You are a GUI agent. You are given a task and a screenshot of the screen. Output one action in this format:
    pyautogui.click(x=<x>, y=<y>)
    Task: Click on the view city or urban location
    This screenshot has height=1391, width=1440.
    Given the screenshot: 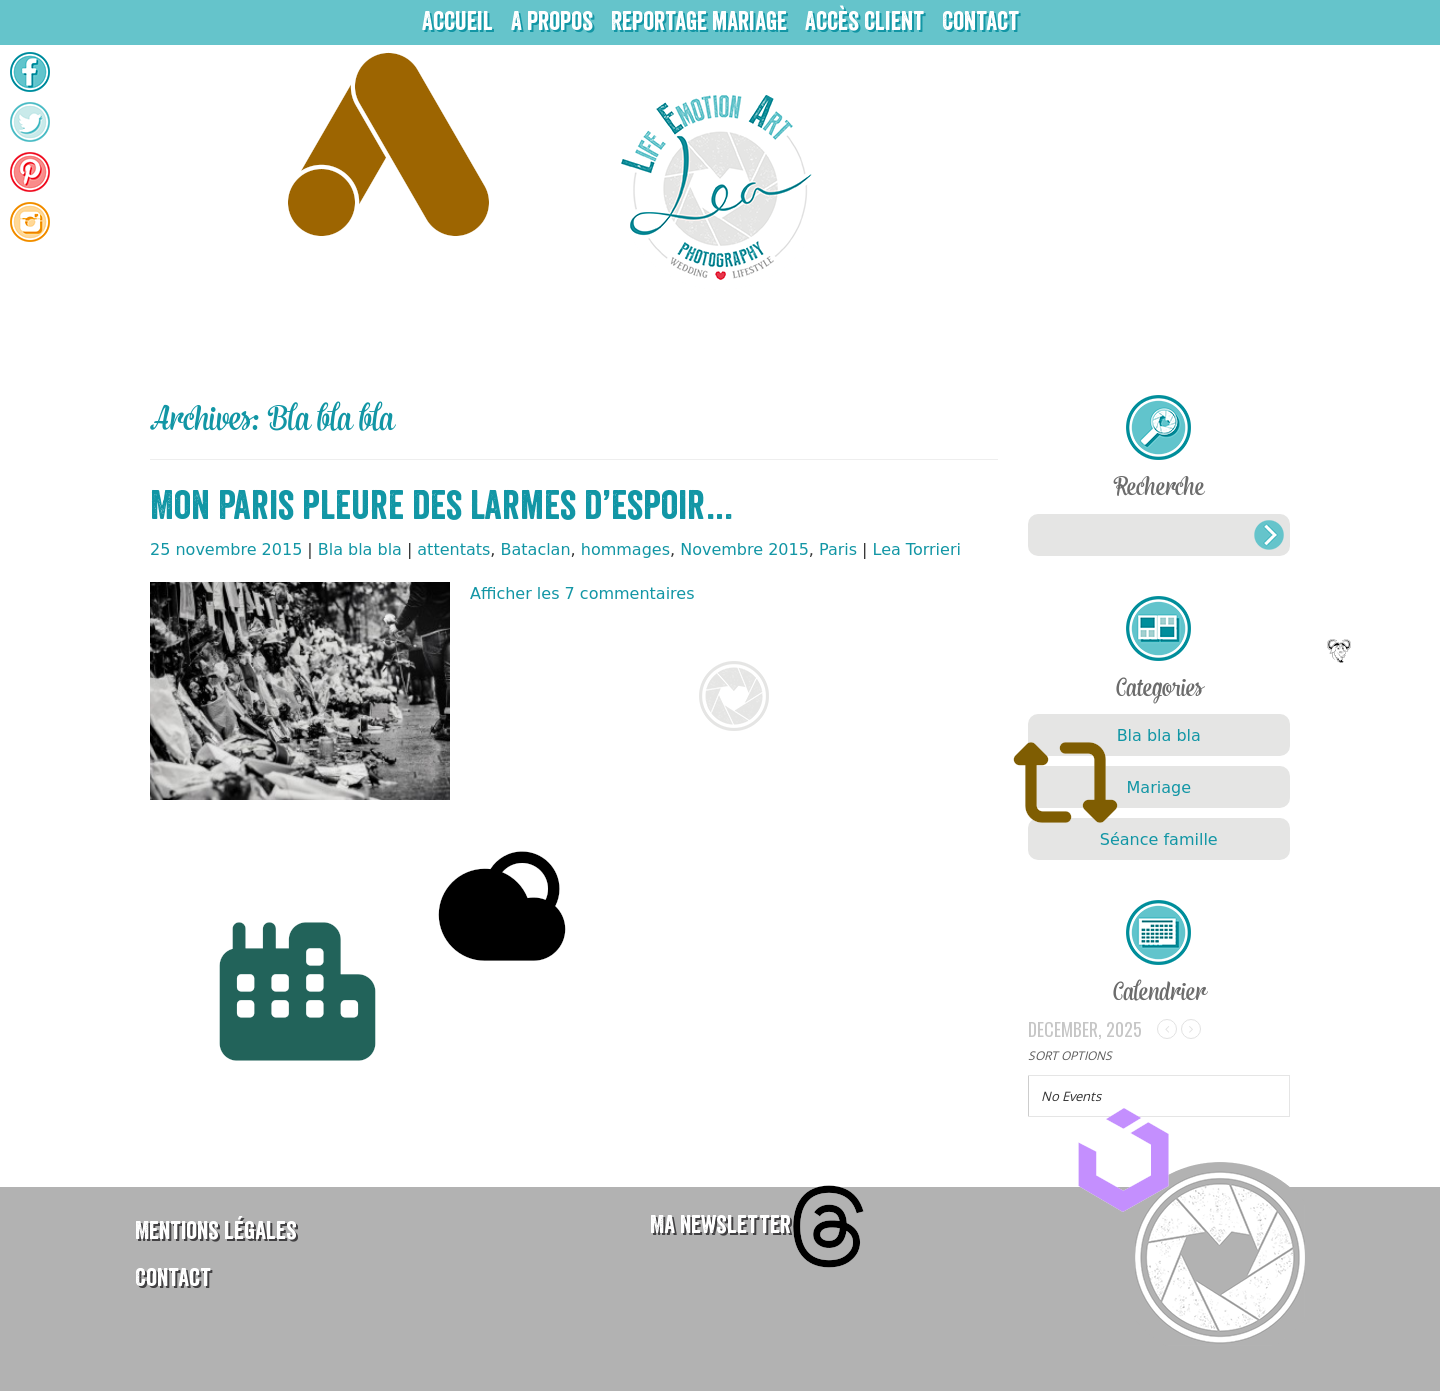 What is the action you would take?
    pyautogui.click(x=297, y=991)
    